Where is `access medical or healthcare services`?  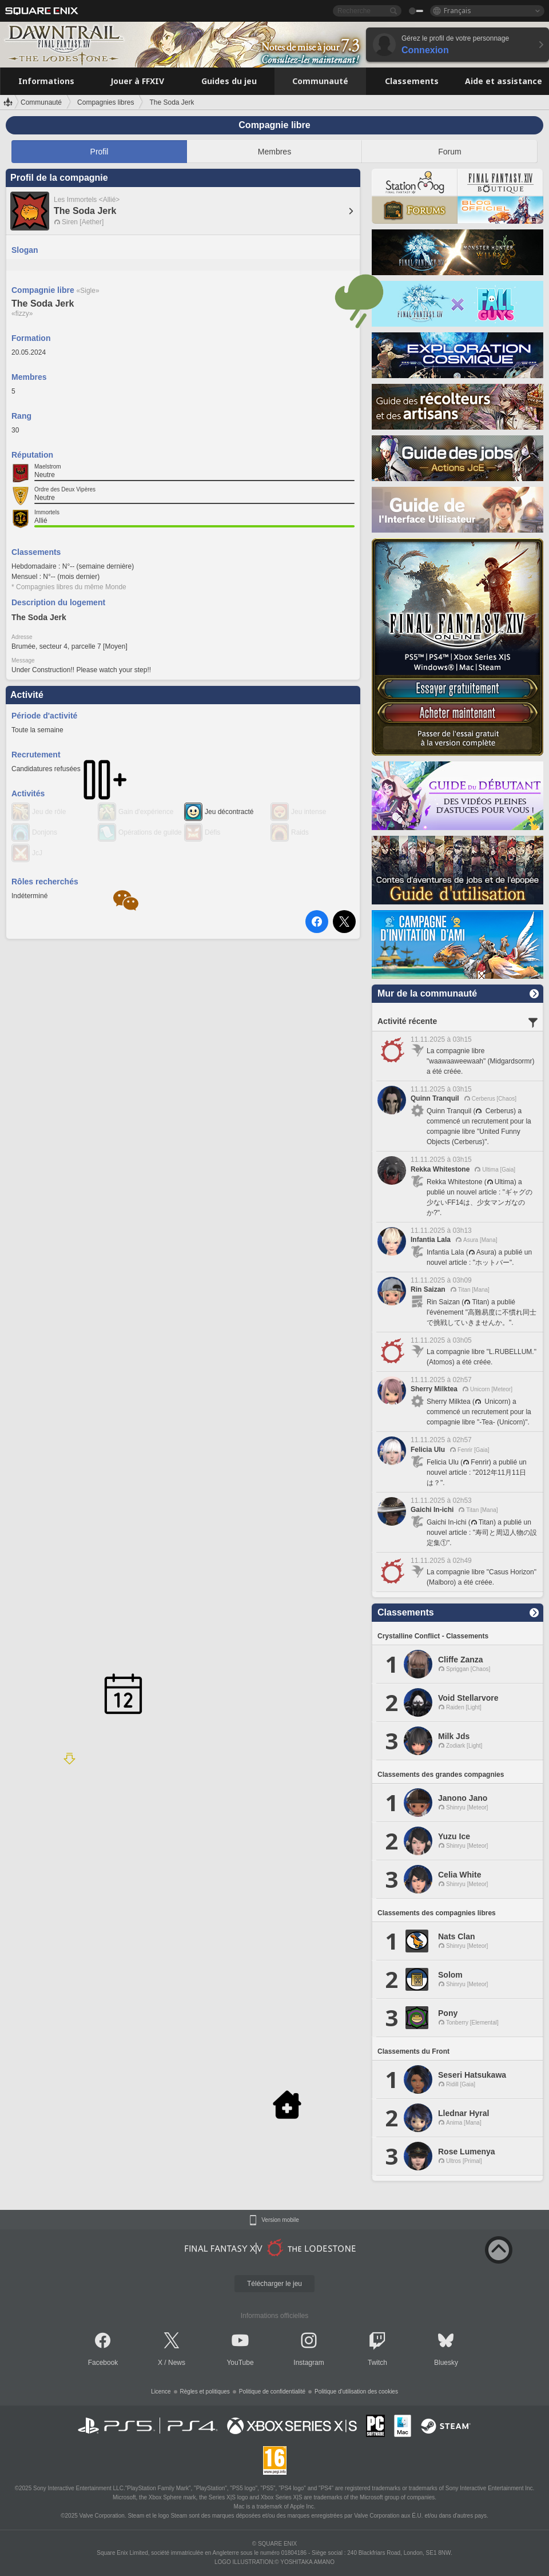
access medical or healthcare services is located at coordinates (287, 2105).